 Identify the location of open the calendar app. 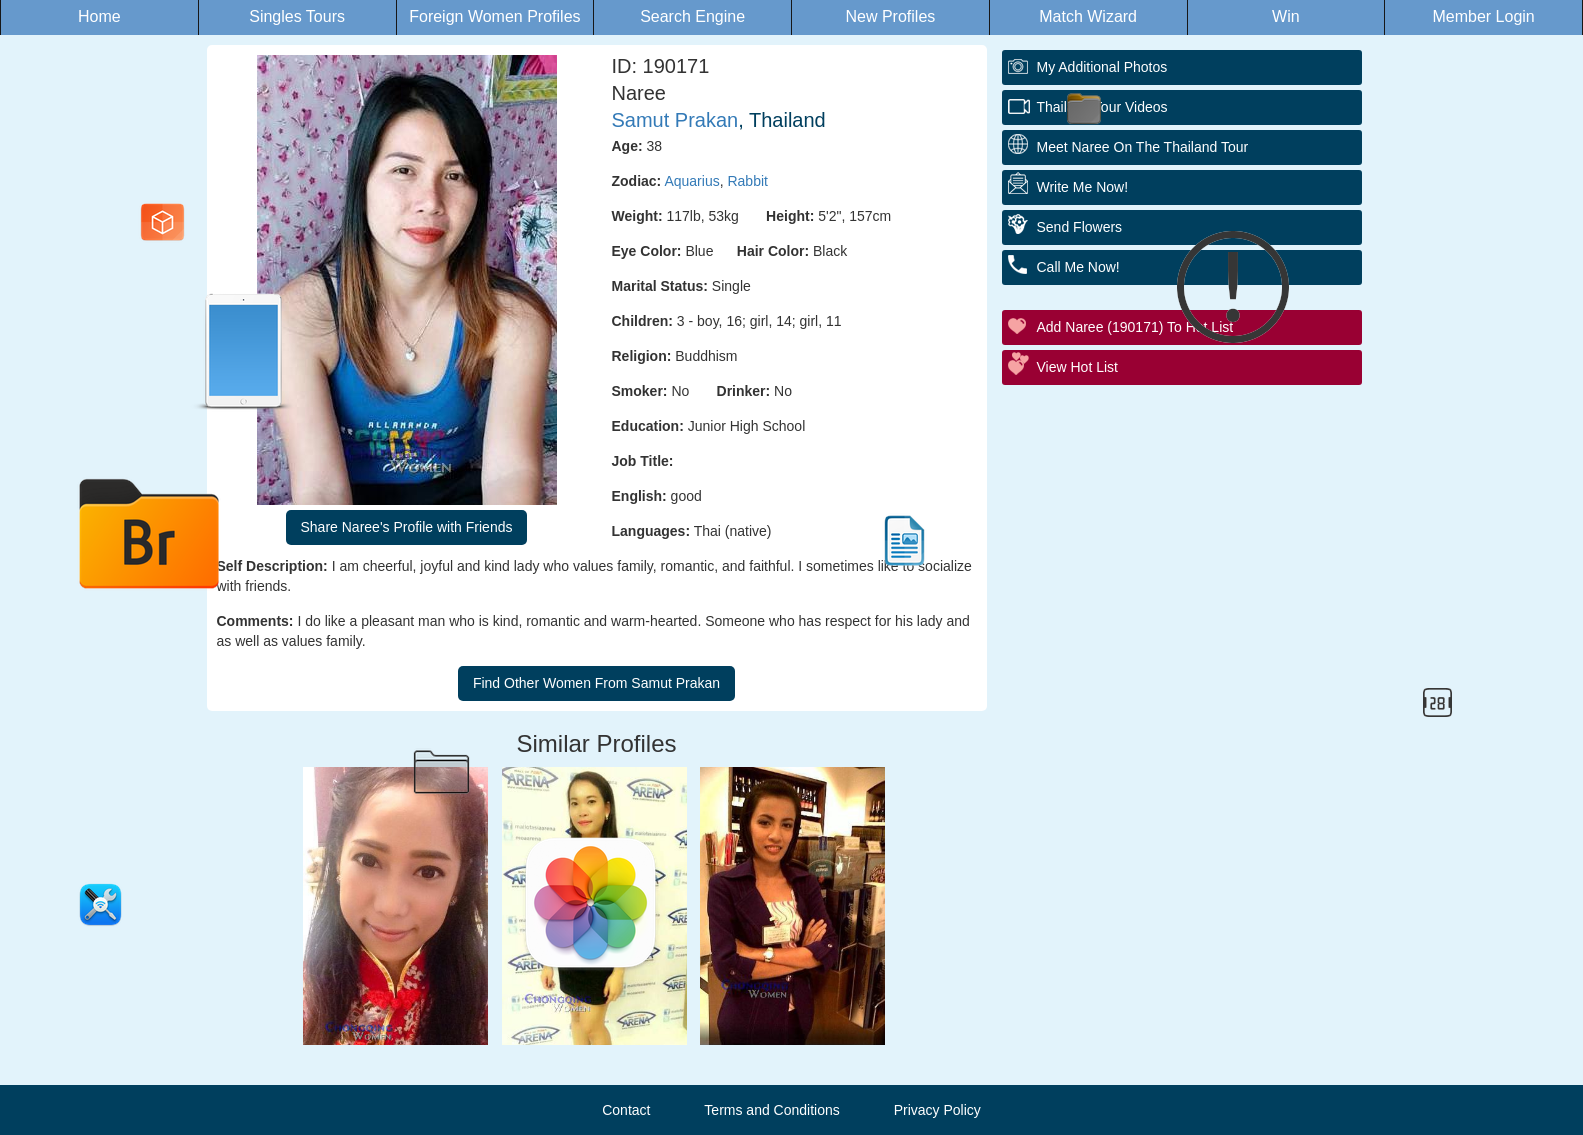
(1437, 702).